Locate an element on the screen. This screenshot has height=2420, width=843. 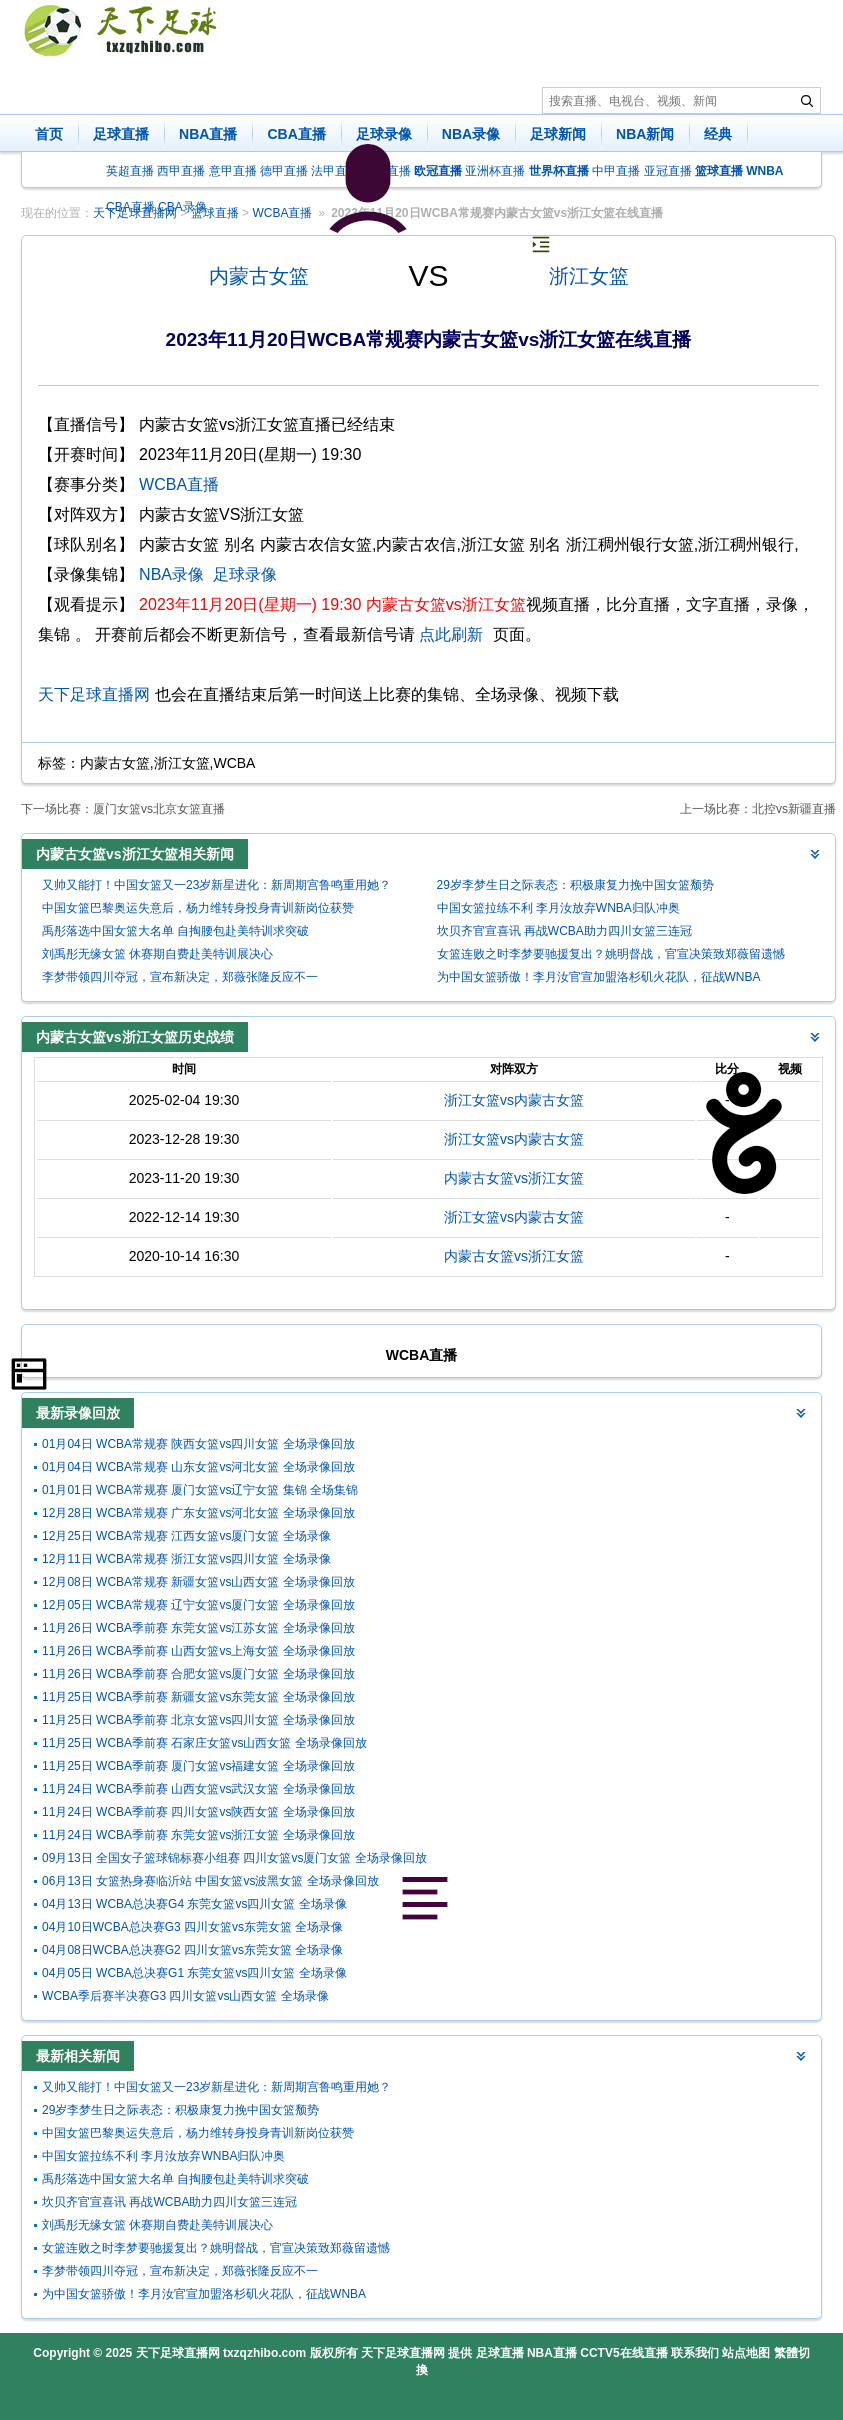
link to Gandi domain registrar services is located at coordinates (744, 1133).